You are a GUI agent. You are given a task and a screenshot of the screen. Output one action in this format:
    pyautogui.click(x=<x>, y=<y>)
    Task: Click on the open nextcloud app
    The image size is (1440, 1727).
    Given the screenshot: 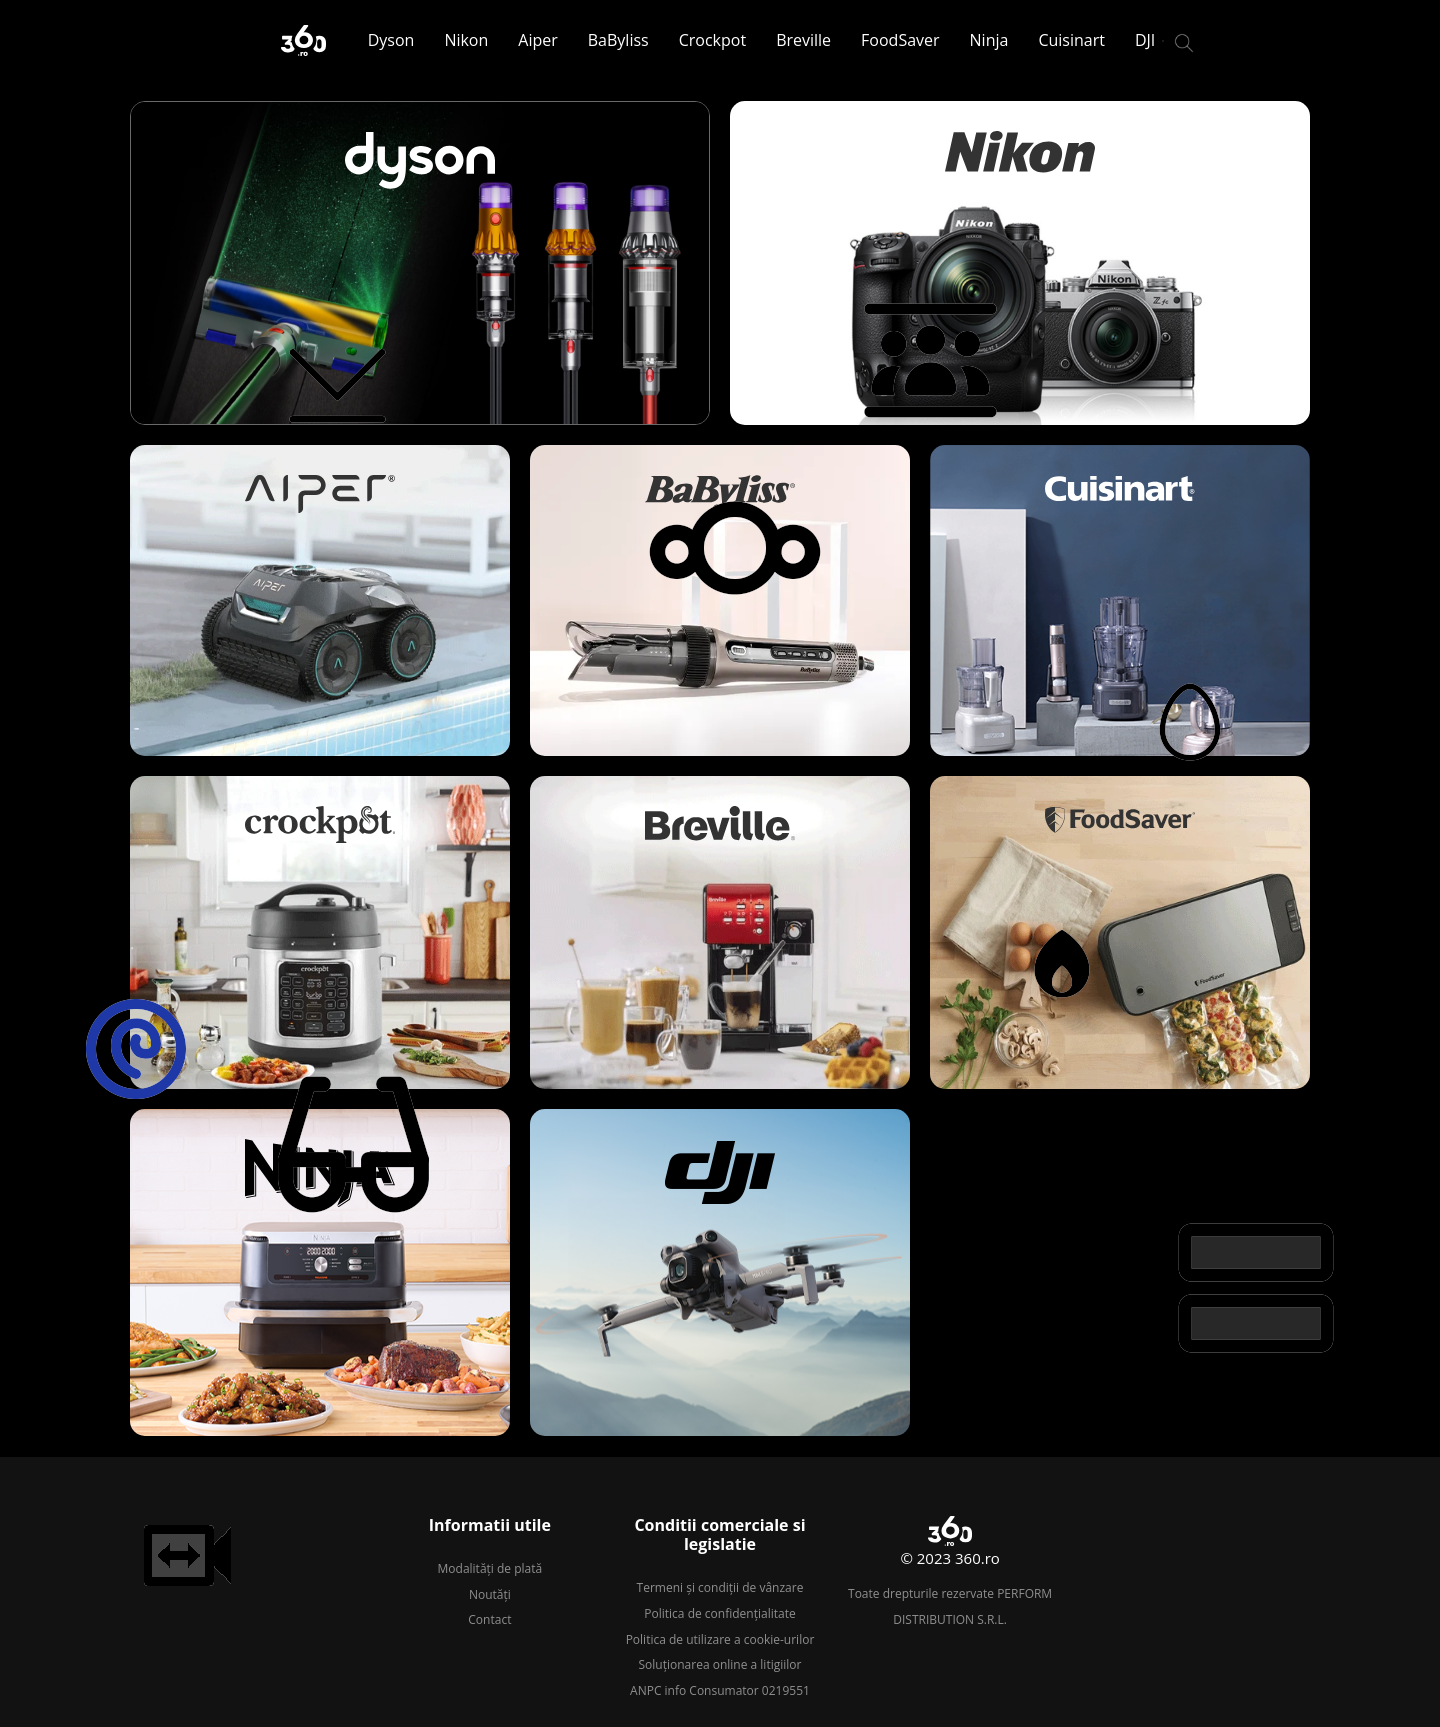 What is the action you would take?
    pyautogui.click(x=735, y=548)
    